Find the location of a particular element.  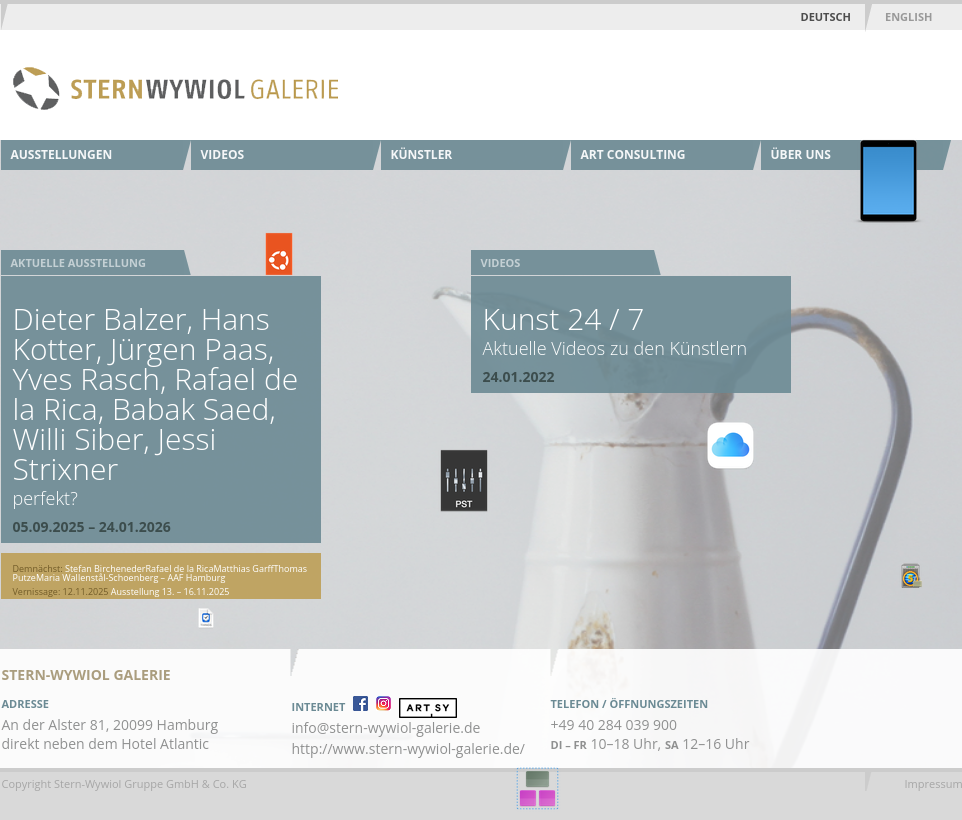

open the ubuntu system menu is located at coordinates (279, 254).